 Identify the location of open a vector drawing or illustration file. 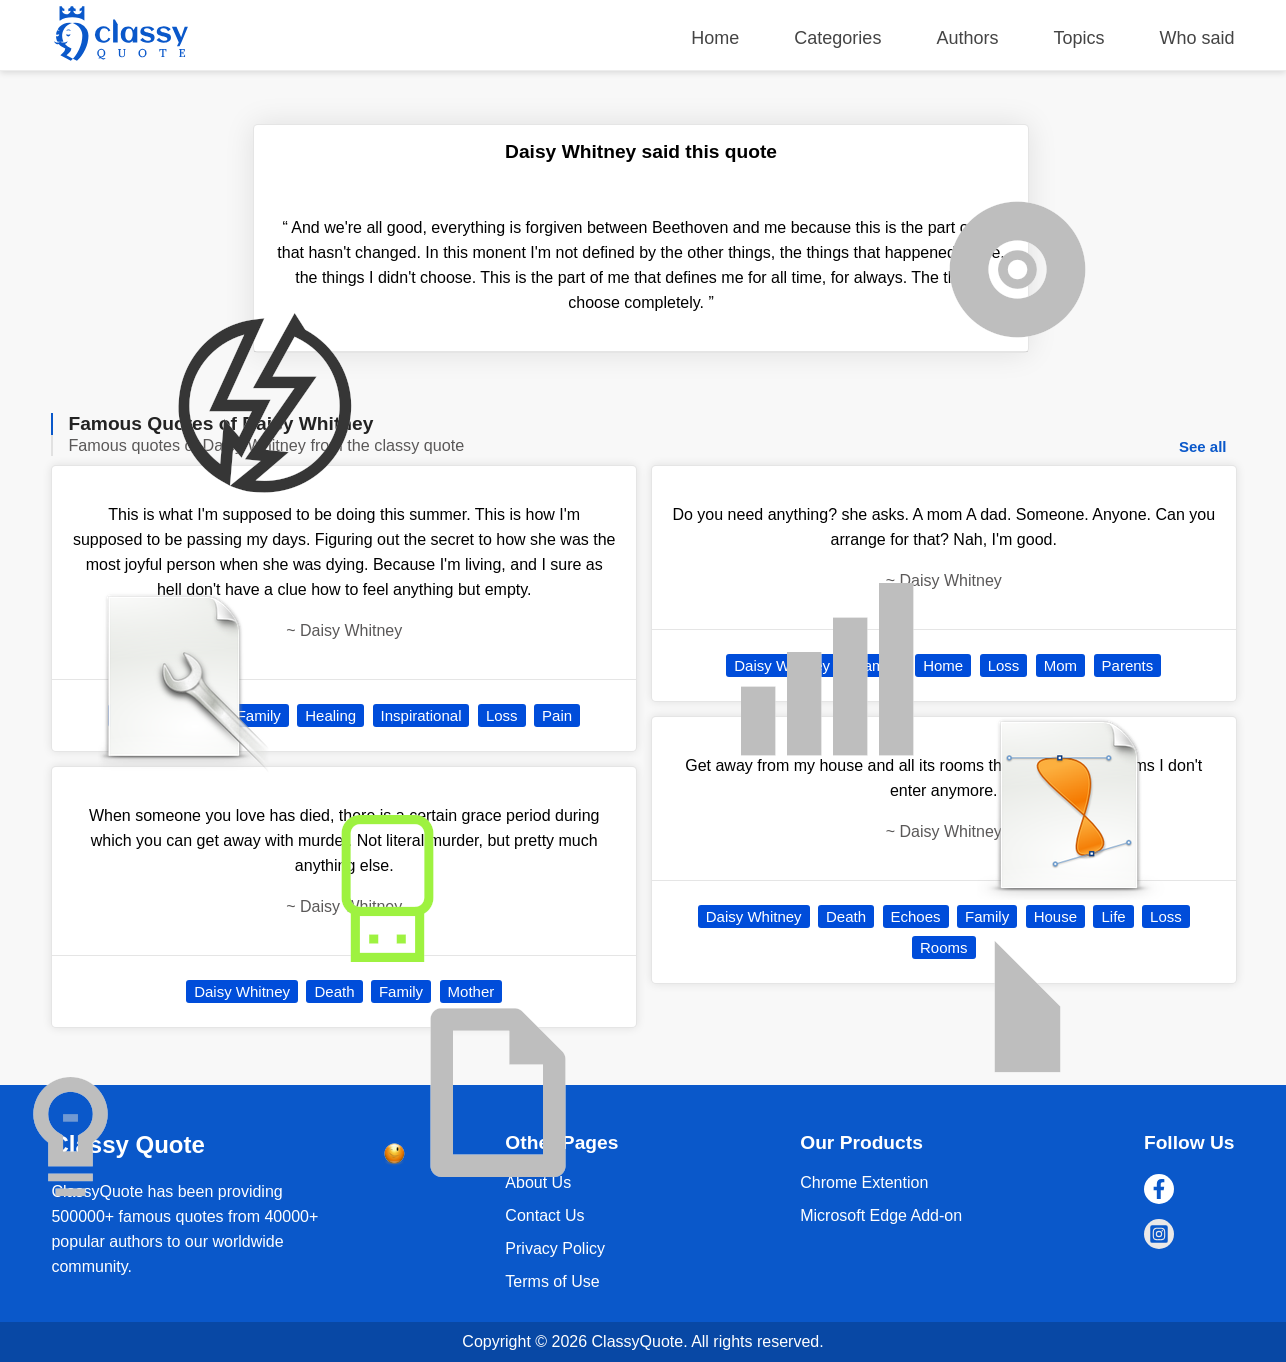
(1072, 805).